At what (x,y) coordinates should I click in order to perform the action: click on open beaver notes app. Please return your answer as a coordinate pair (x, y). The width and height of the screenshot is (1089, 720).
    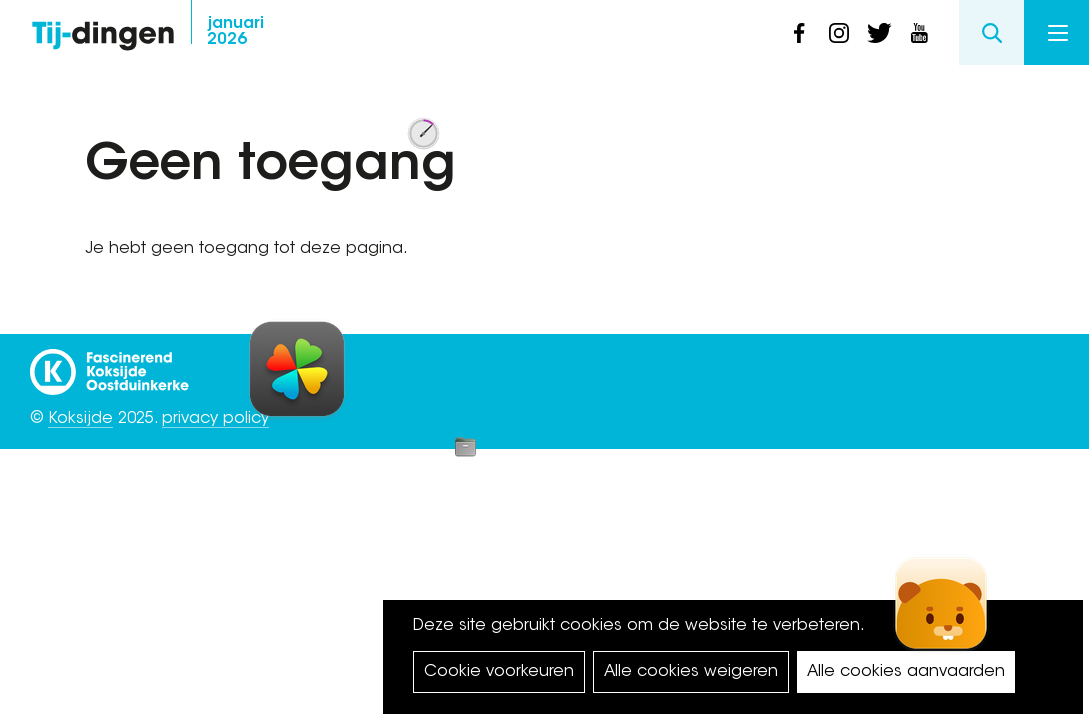
    Looking at the image, I should click on (941, 603).